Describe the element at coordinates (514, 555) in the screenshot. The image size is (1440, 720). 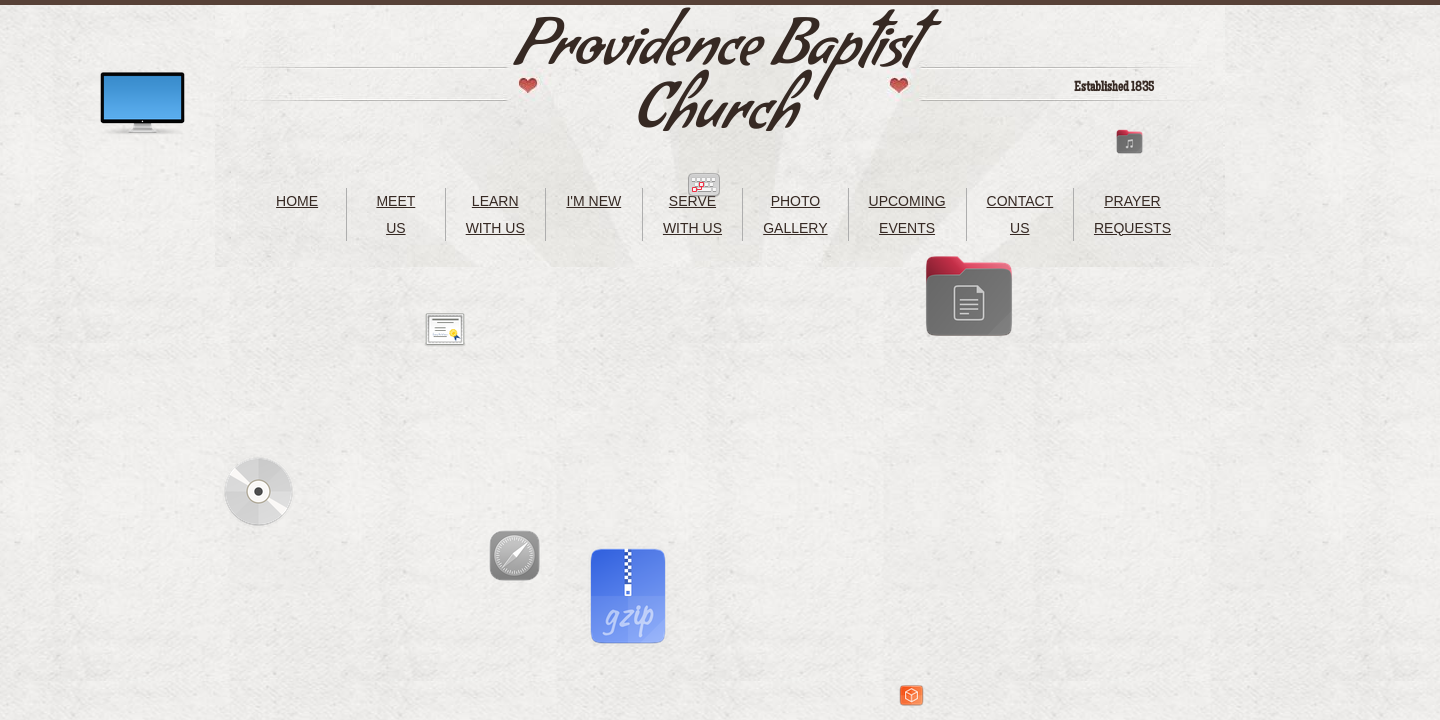
I see `open Safari web browser` at that location.